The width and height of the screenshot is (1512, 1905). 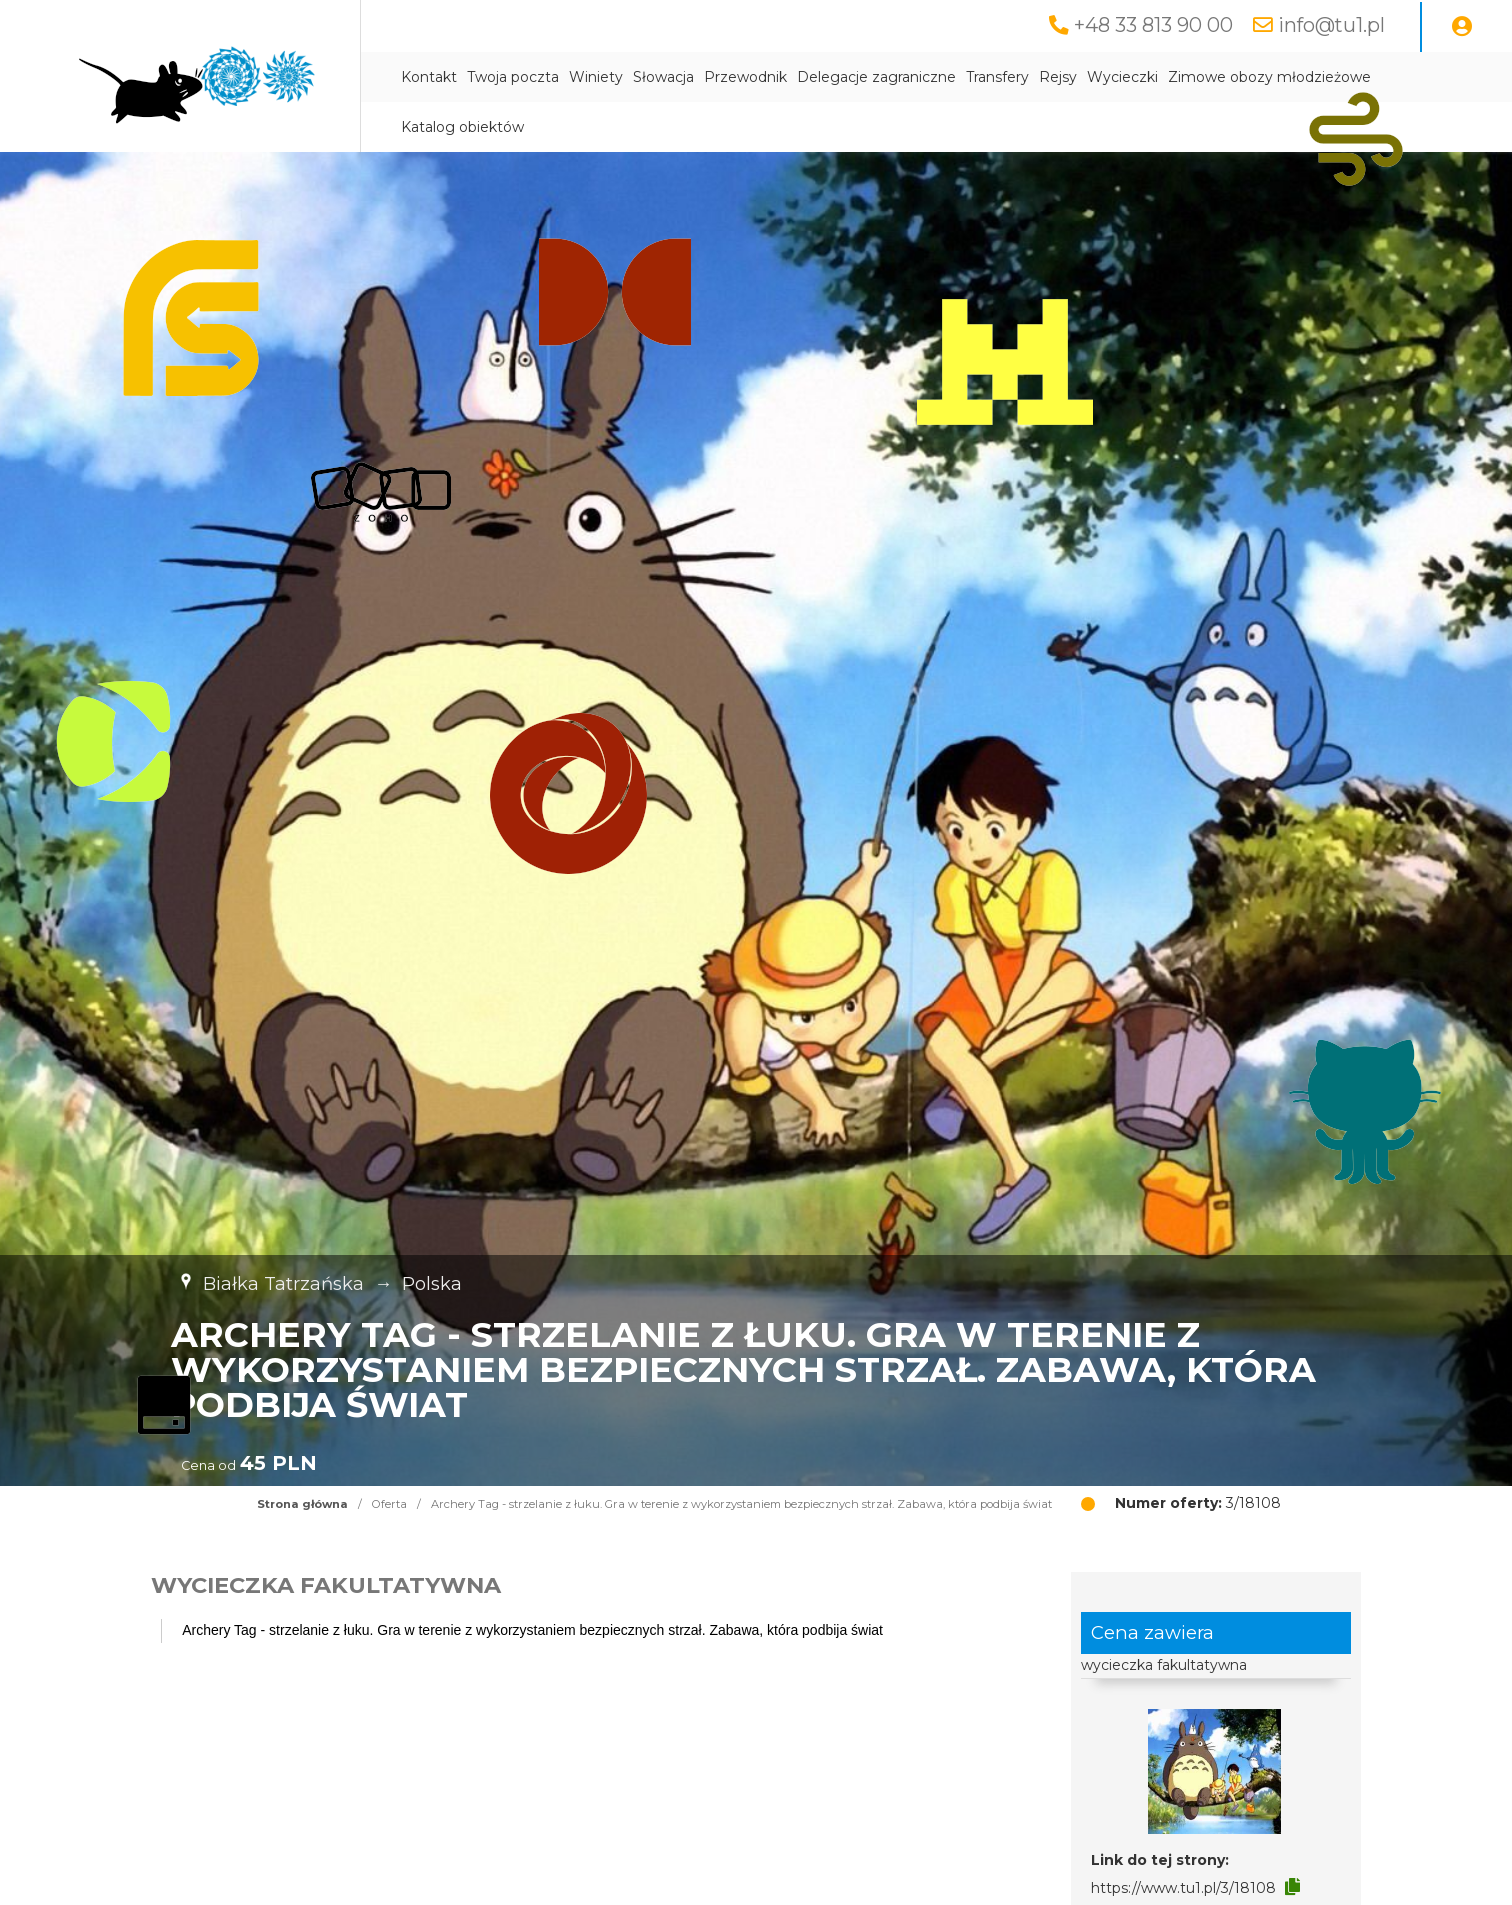 What do you see at coordinates (164, 1405) in the screenshot?
I see `access storage or hard drive settings` at bounding box center [164, 1405].